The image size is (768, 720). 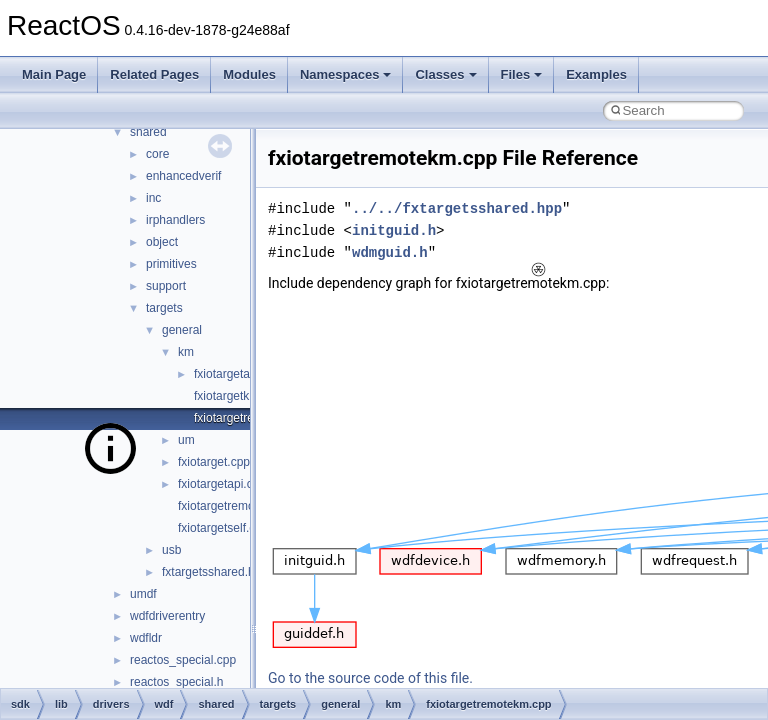 I want to click on fallout shelter location indicator, so click(x=538, y=269).